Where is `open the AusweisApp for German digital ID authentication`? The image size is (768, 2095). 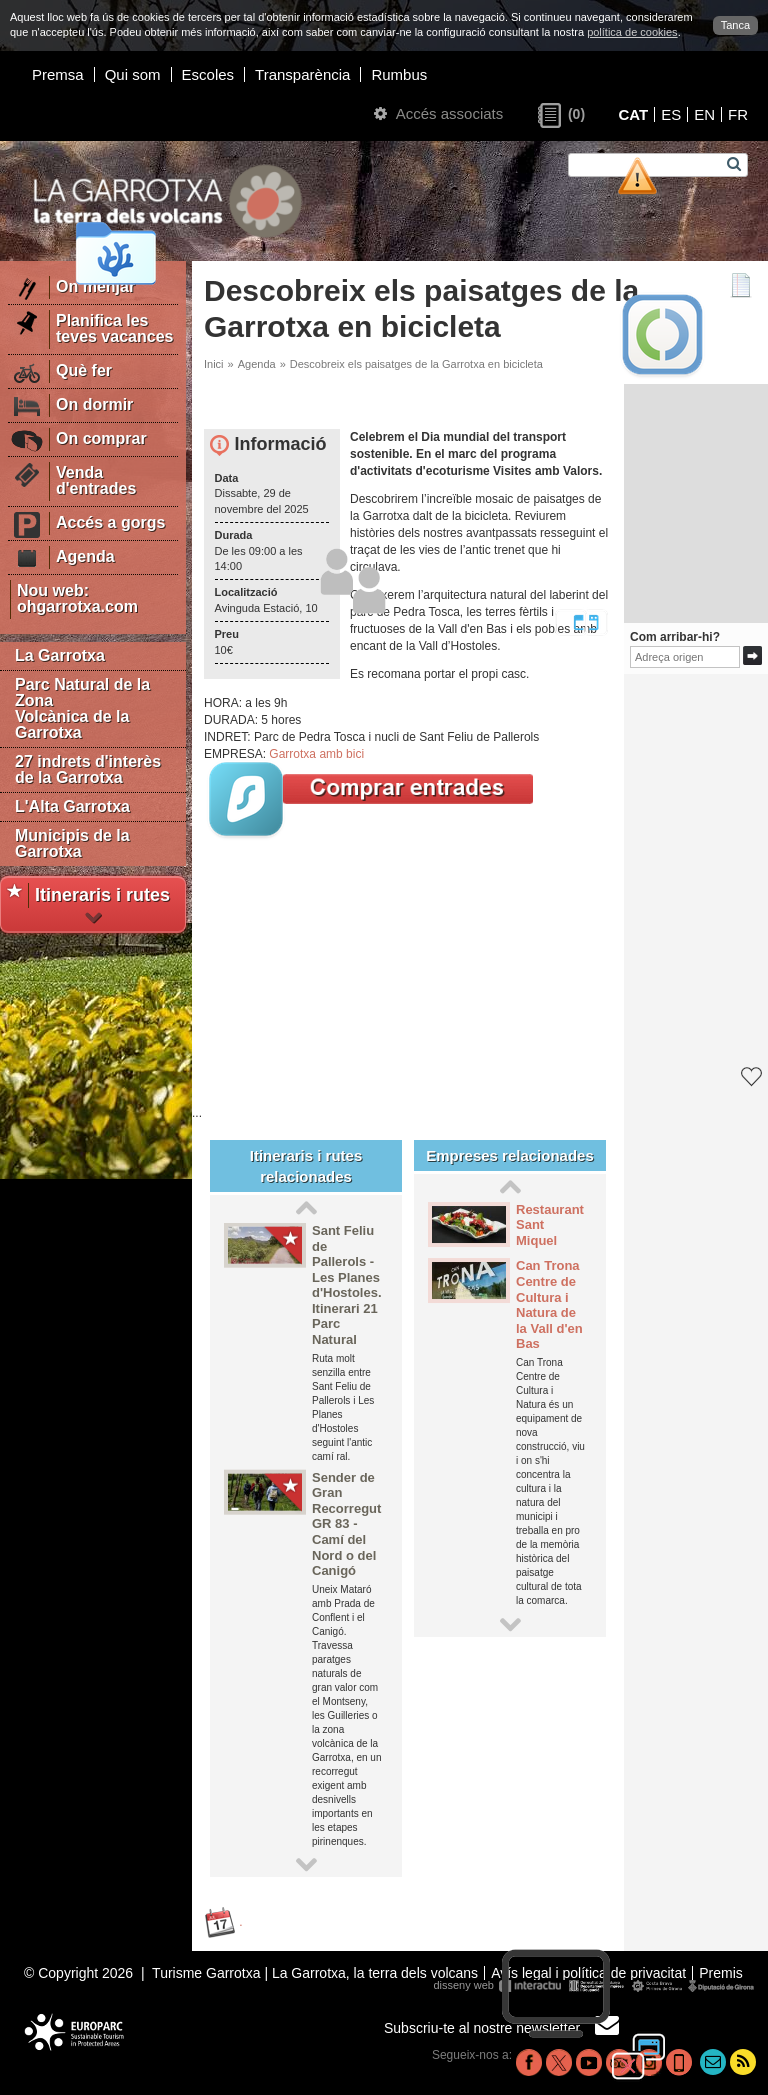 open the AusweisApp for German digital ID authentication is located at coordinates (662, 334).